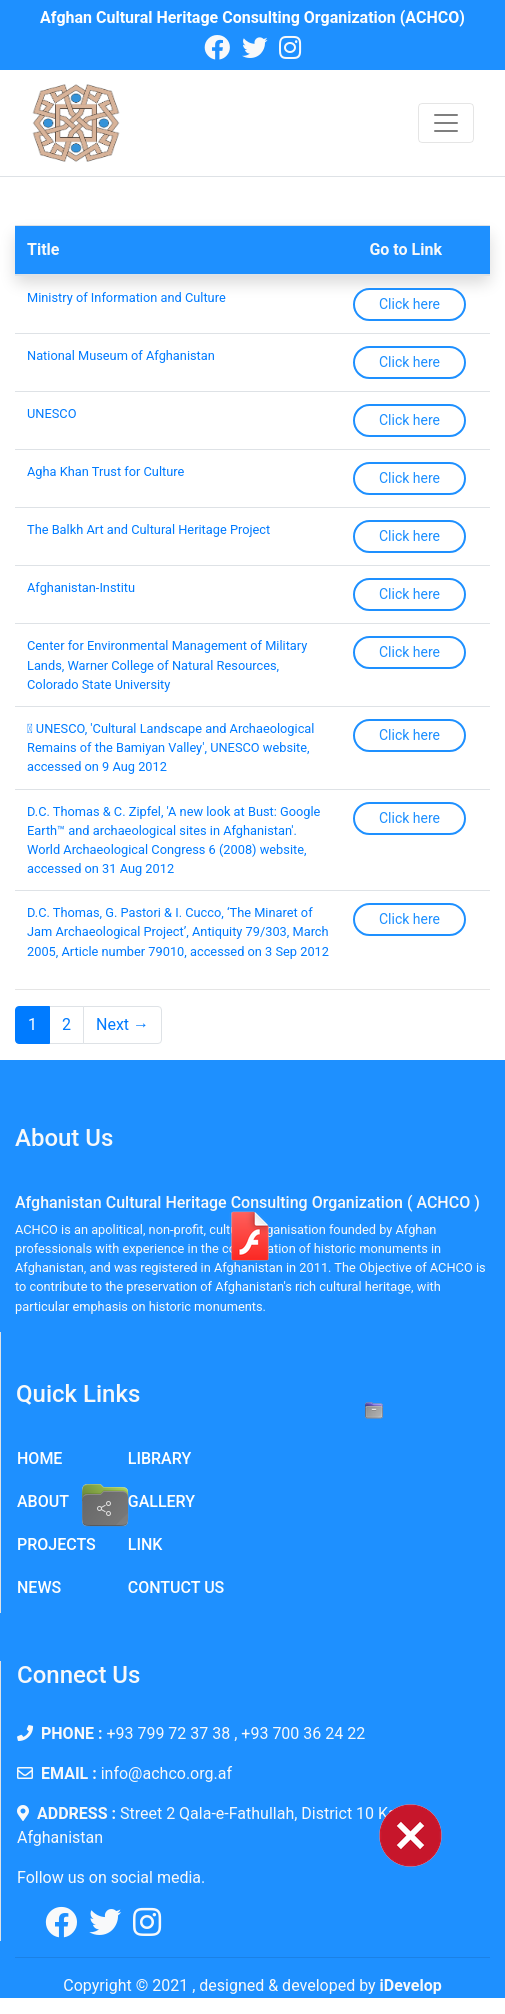 This screenshot has height=2014, width=505. What do you see at coordinates (410, 1835) in the screenshot?
I see `cancel or clear a calculation` at bounding box center [410, 1835].